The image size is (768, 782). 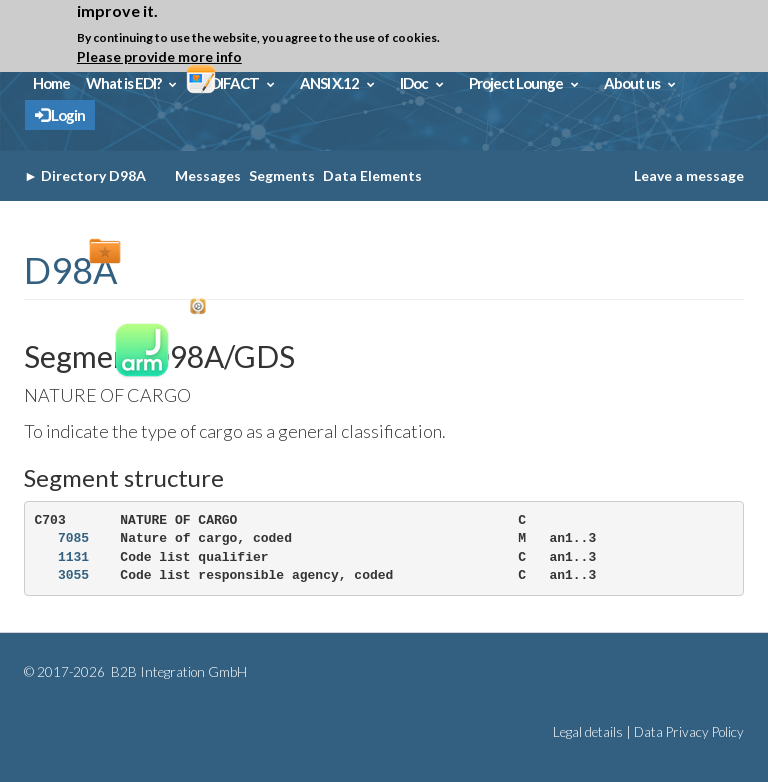 I want to click on executable application file, so click(x=198, y=306).